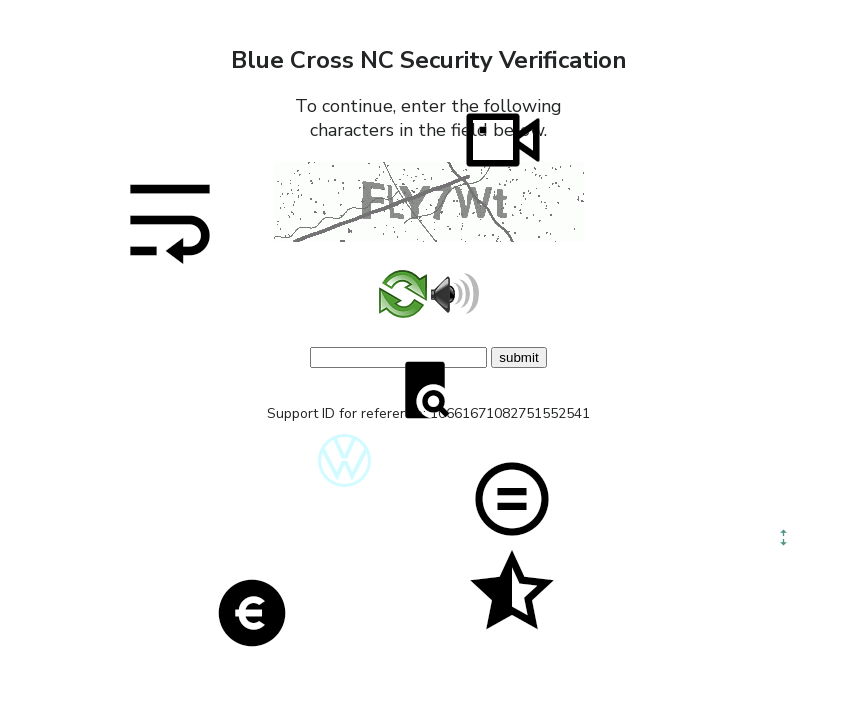 The image size is (857, 720). What do you see at coordinates (512, 592) in the screenshot?
I see `indicates a partial or half rating` at bounding box center [512, 592].